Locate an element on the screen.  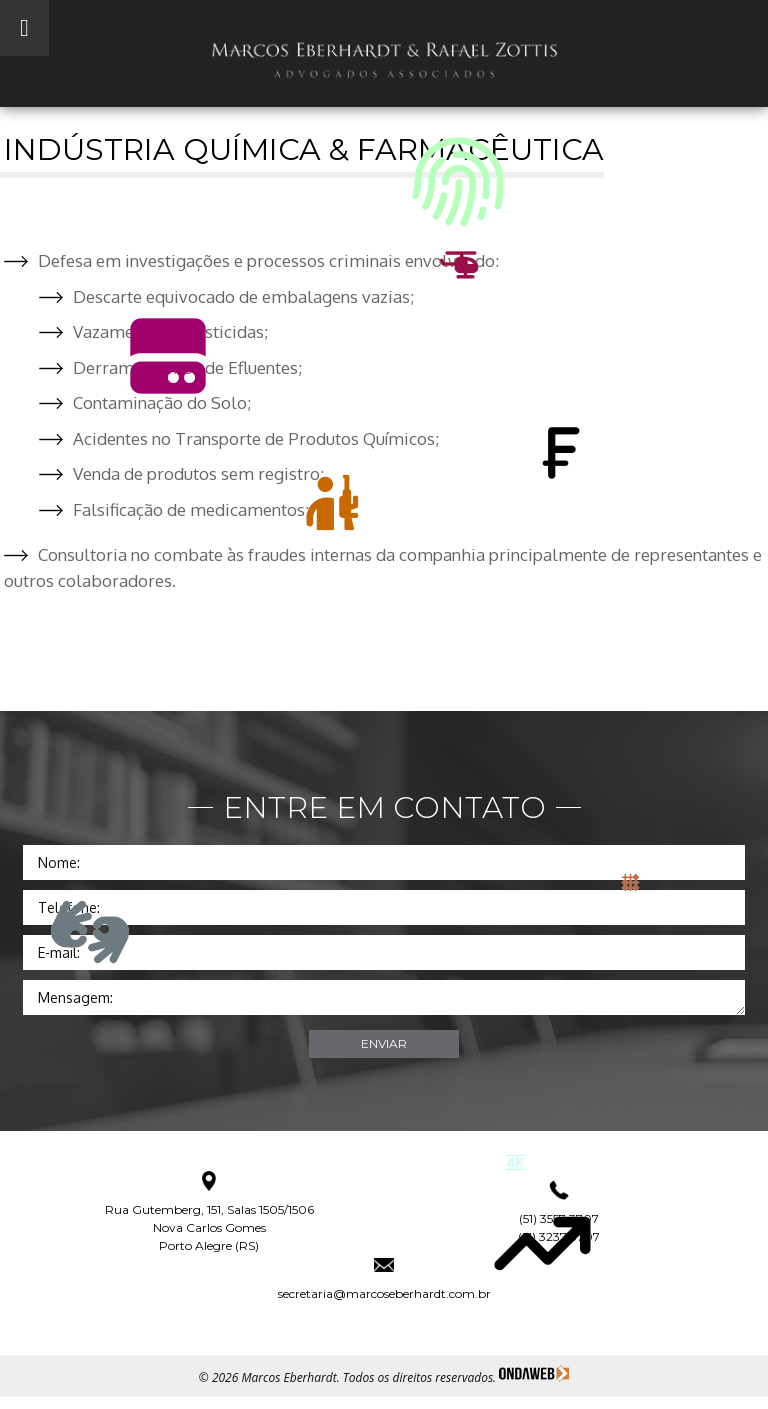
access local storage or drive settings is located at coordinates (168, 356).